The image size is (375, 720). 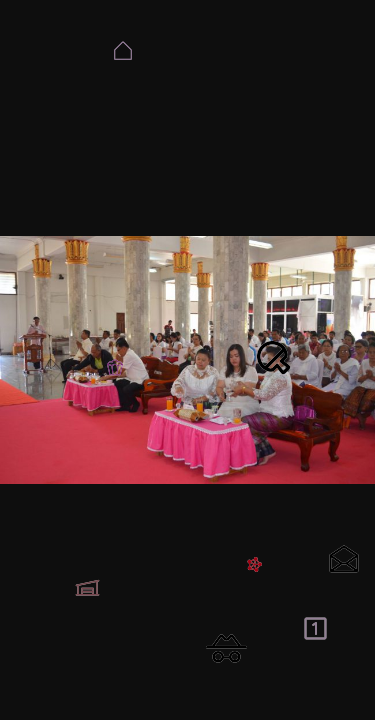 What do you see at coordinates (226, 648) in the screenshot?
I see `enable incognito or private browsing mode` at bounding box center [226, 648].